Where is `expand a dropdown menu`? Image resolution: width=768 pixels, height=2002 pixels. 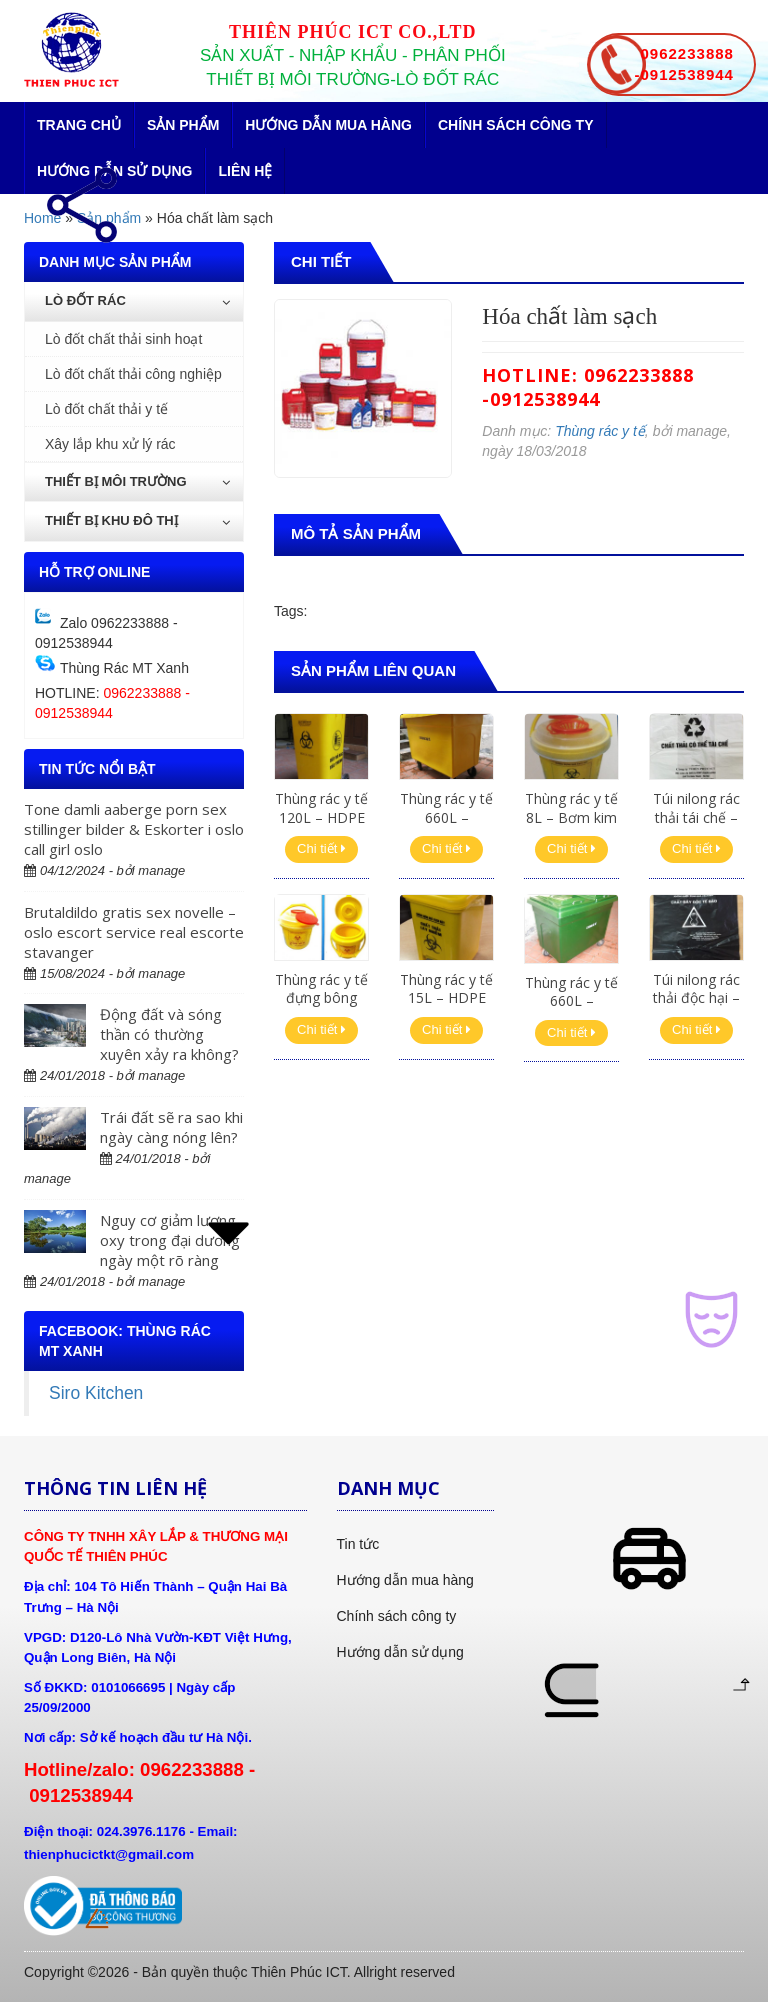
expand a dropdown menu is located at coordinates (228, 1231).